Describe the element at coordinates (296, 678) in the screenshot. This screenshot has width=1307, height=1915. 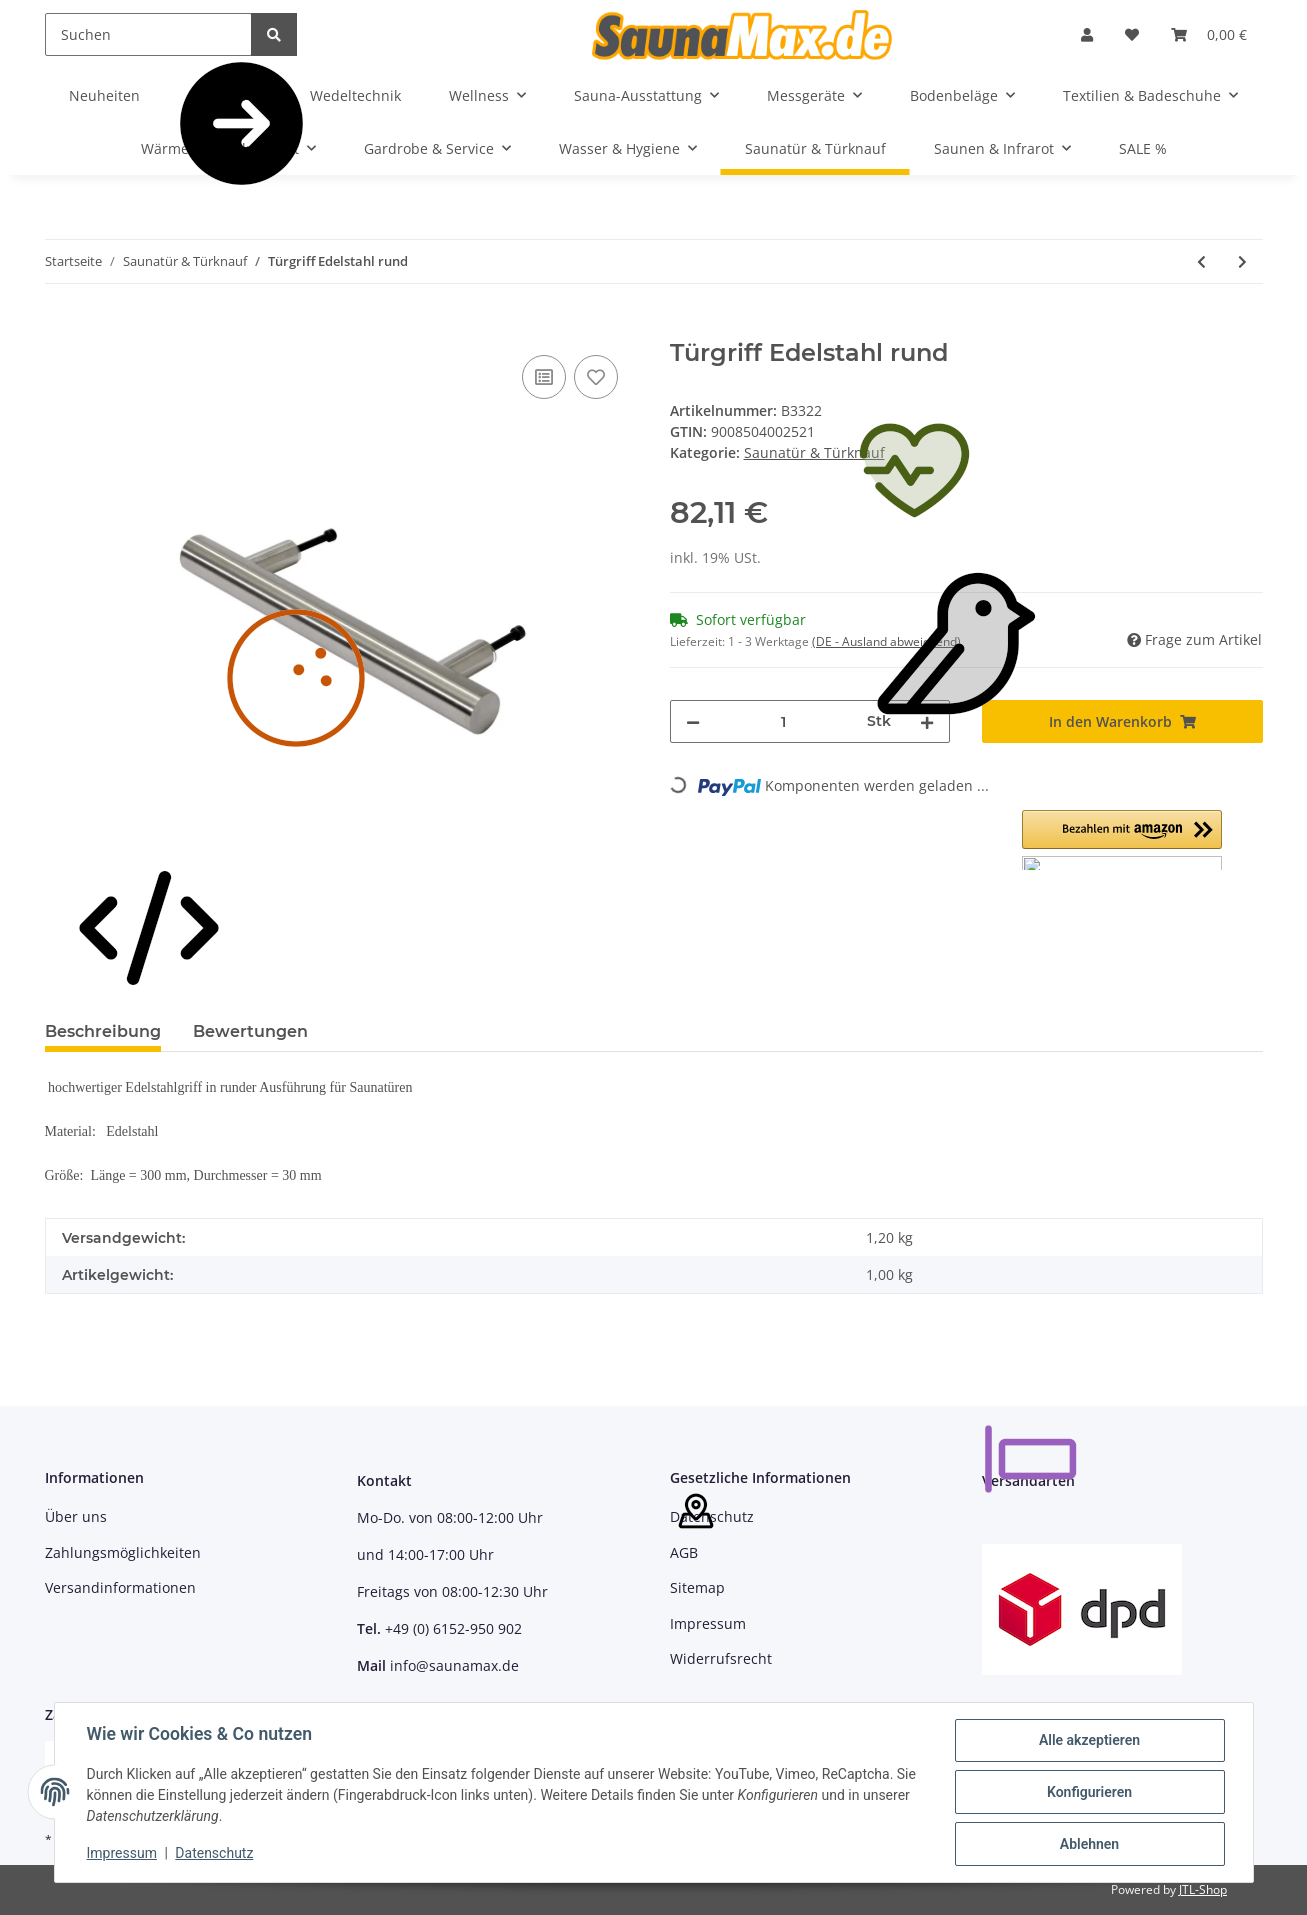
I see `access bowling or sports games` at that location.